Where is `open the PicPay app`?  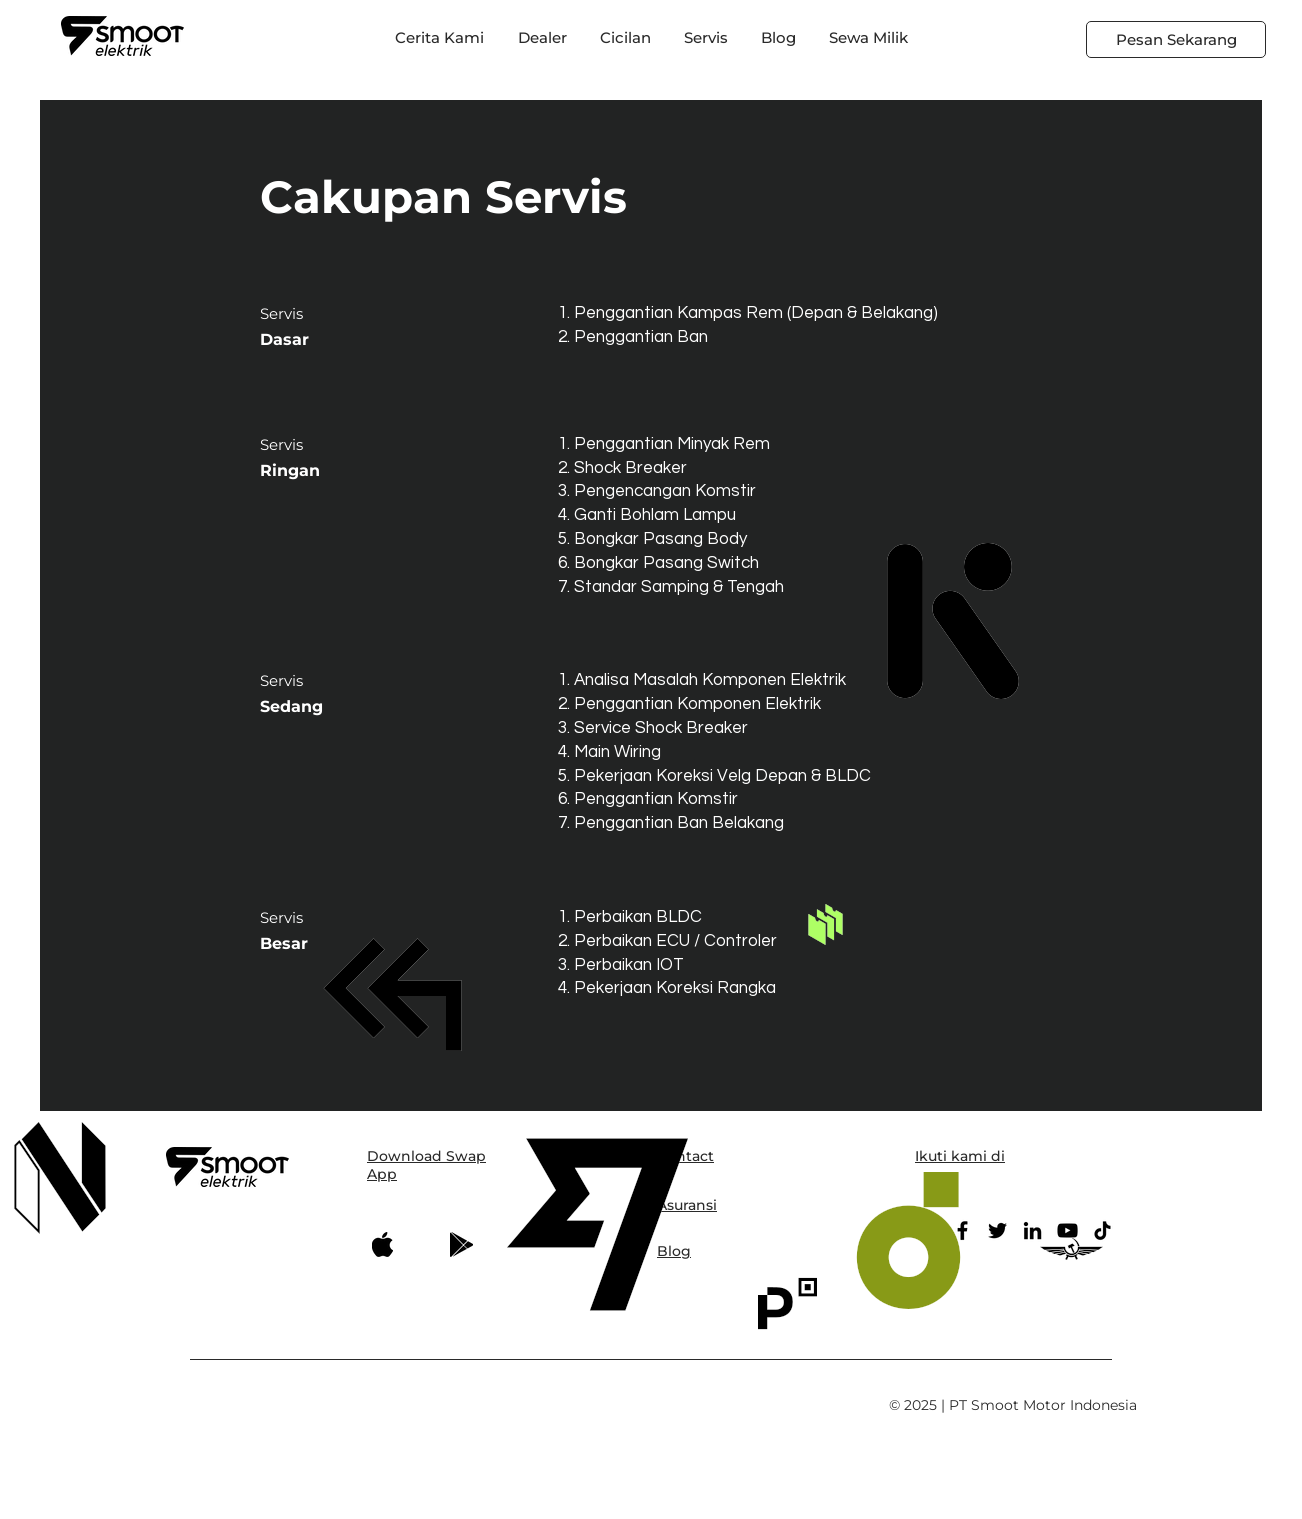 open the PicPay app is located at coordinates (787, 1303).